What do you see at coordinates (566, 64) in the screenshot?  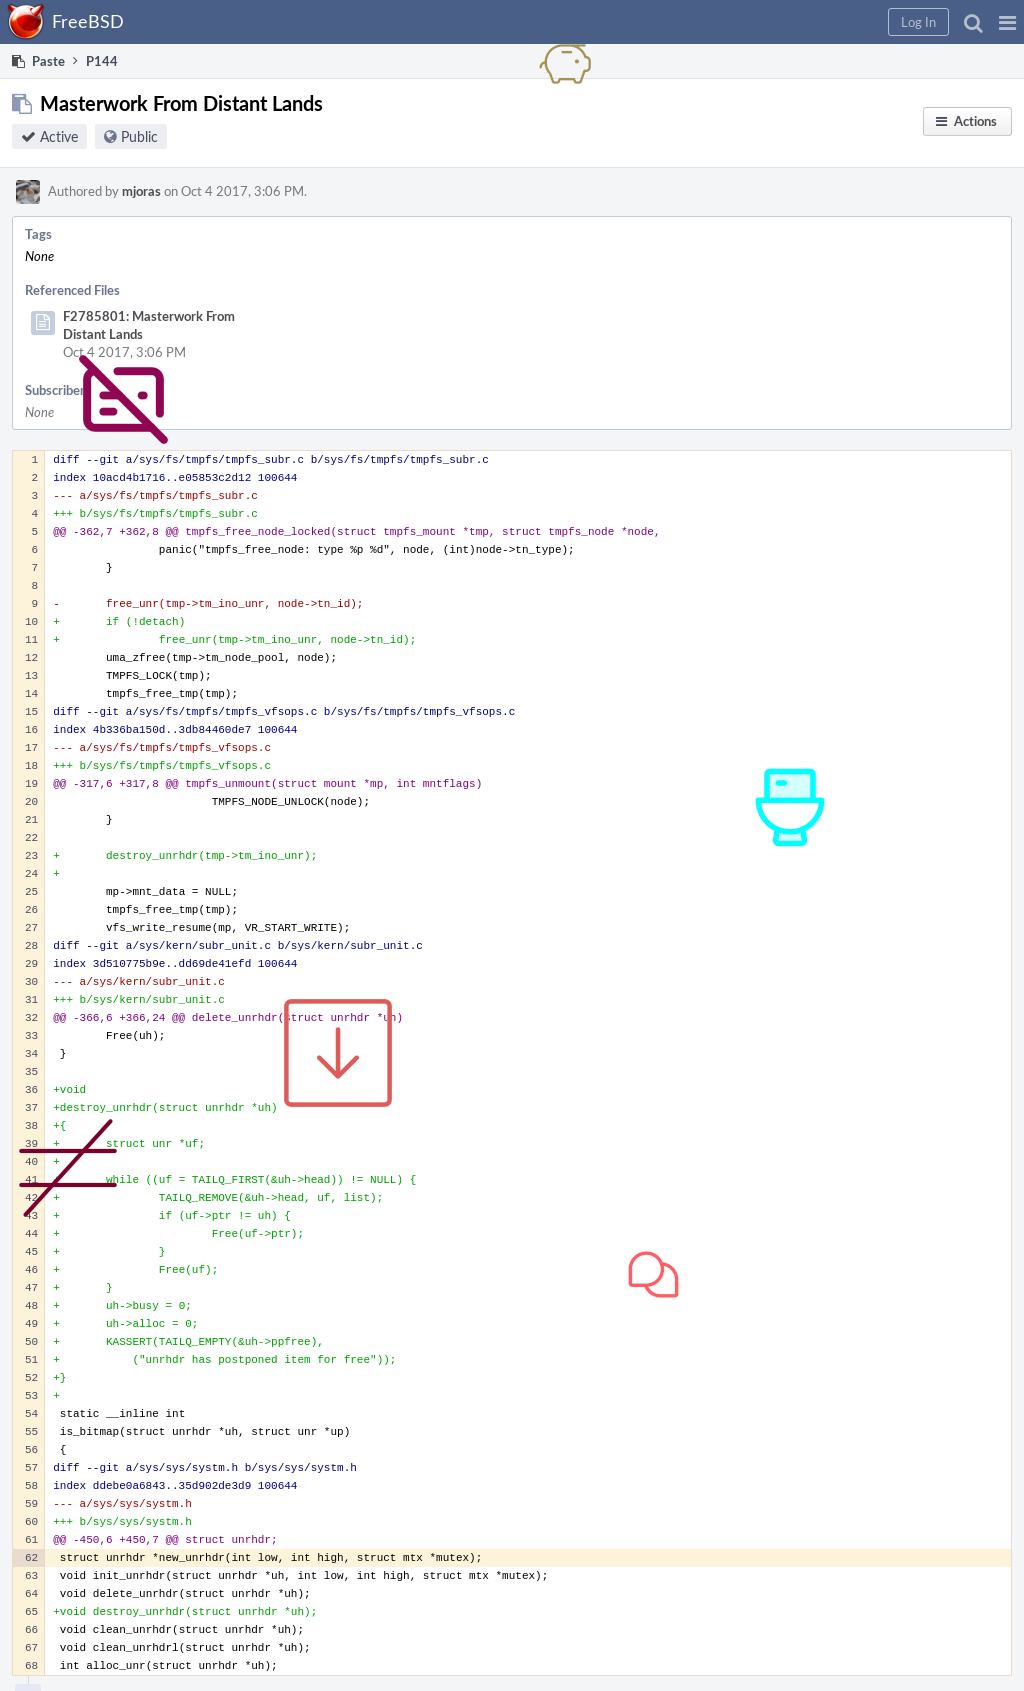 I see `access savings or budget features` at bounding box center [566, 64].